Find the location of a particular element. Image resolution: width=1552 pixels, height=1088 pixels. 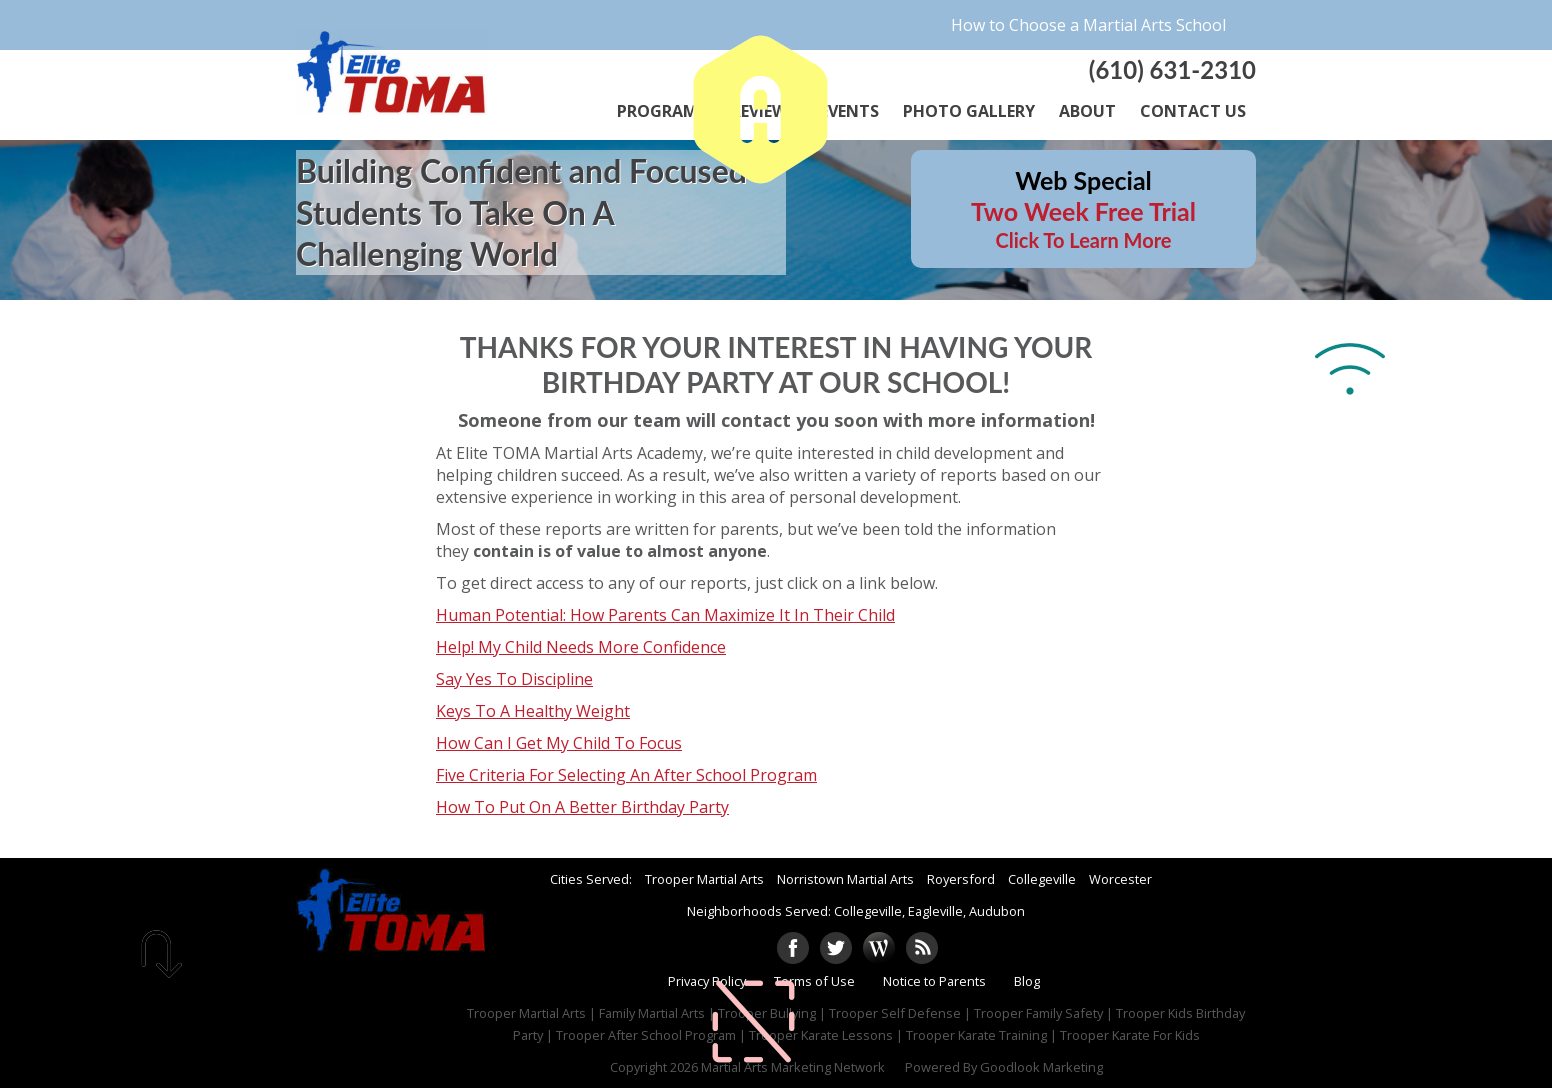

disable selection mode is located at coordinates (753, 1021).